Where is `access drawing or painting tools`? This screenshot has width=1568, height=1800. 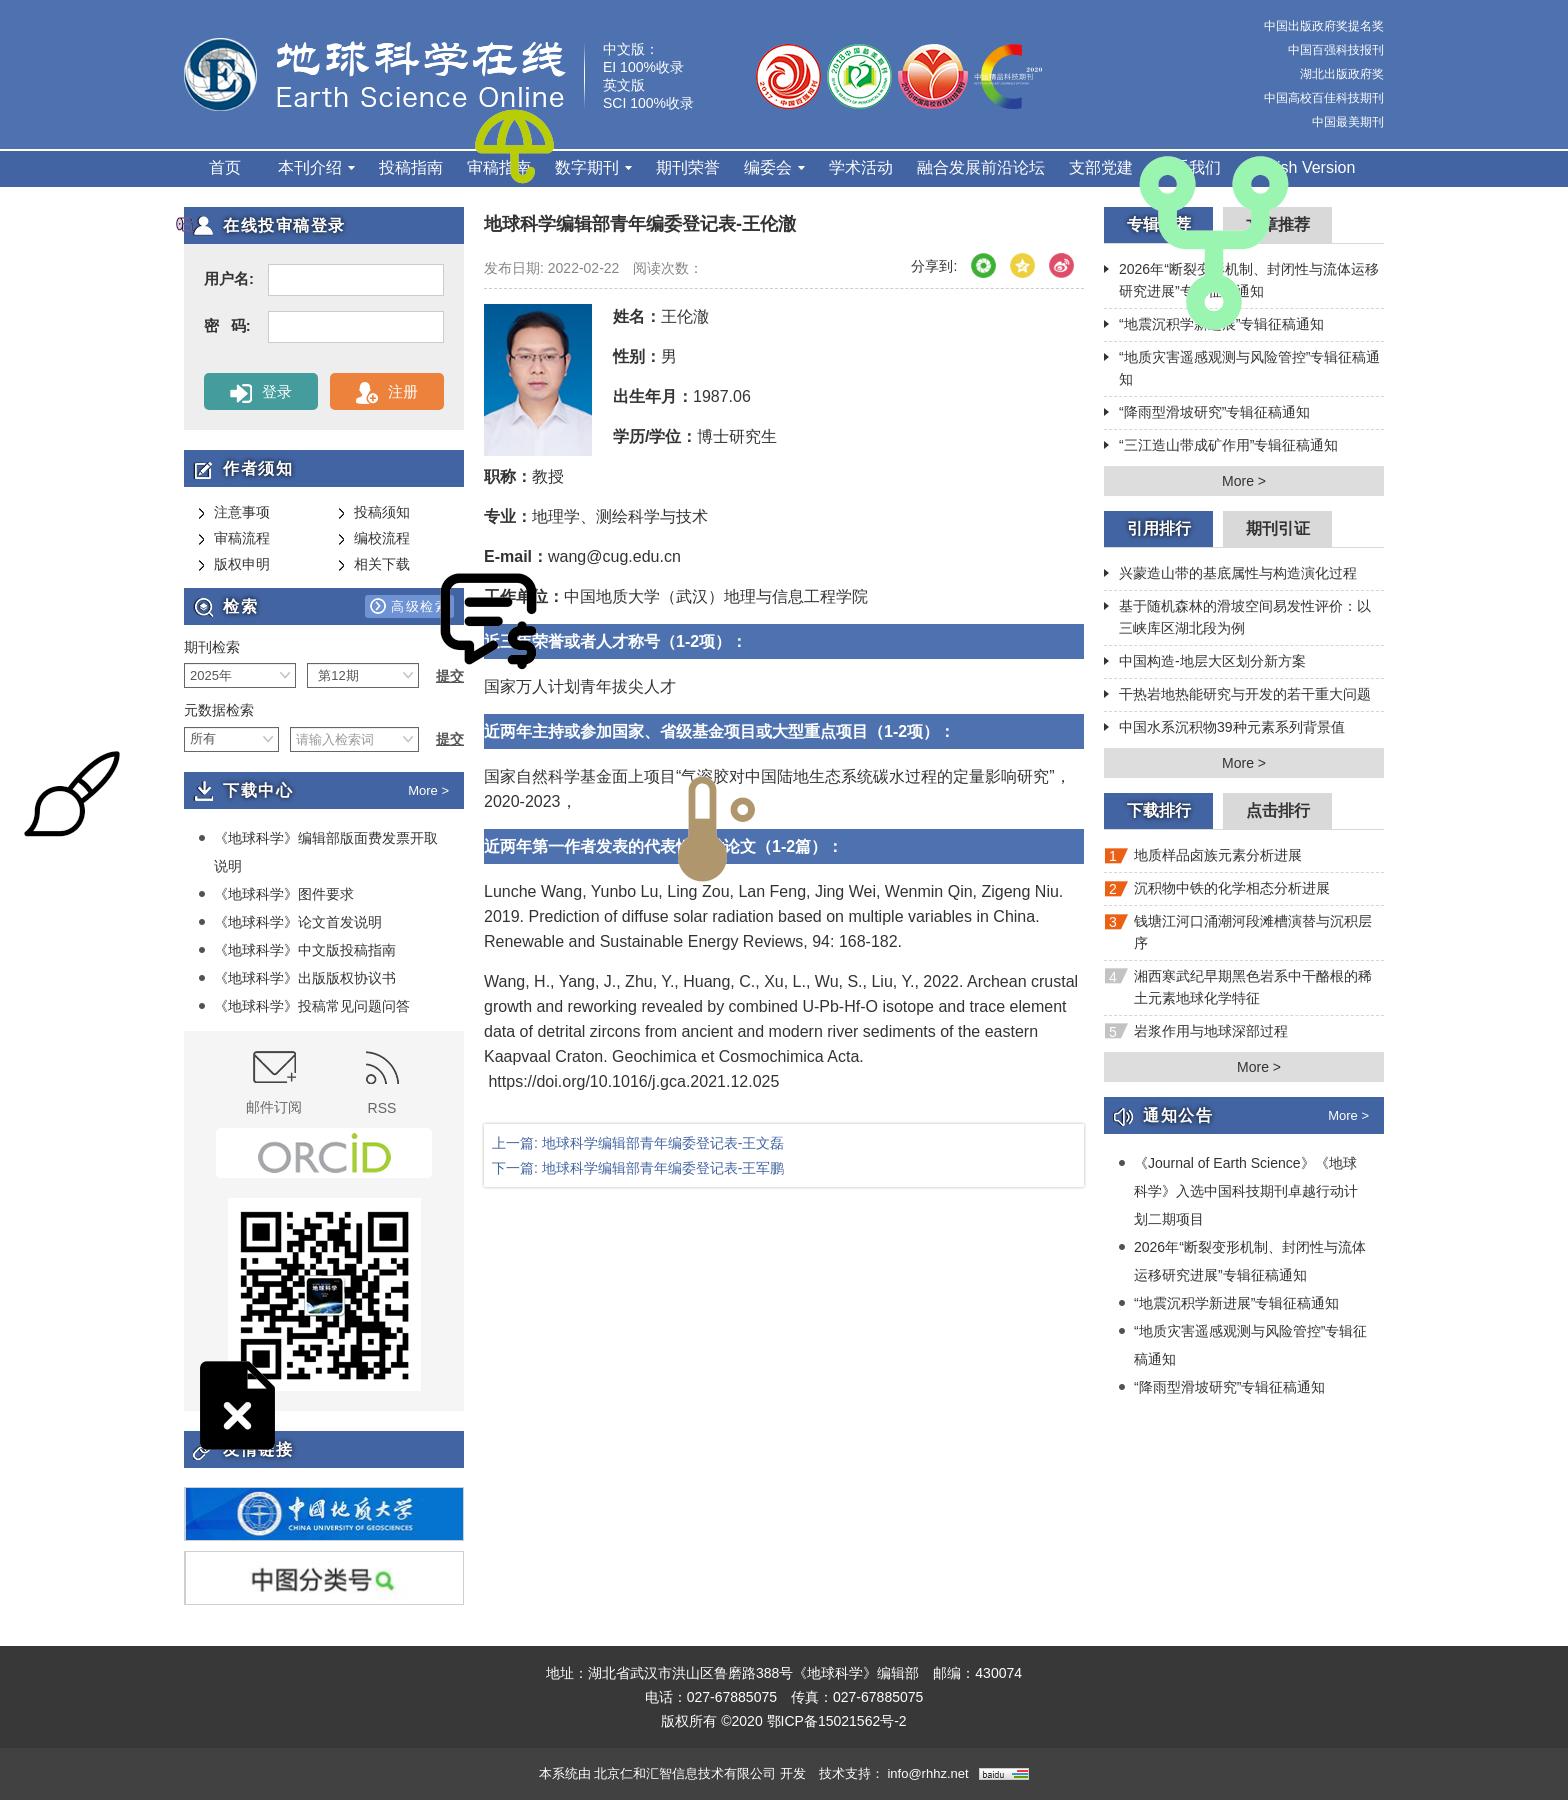 access drawing or painting tools is located at coordinates (75, 795).